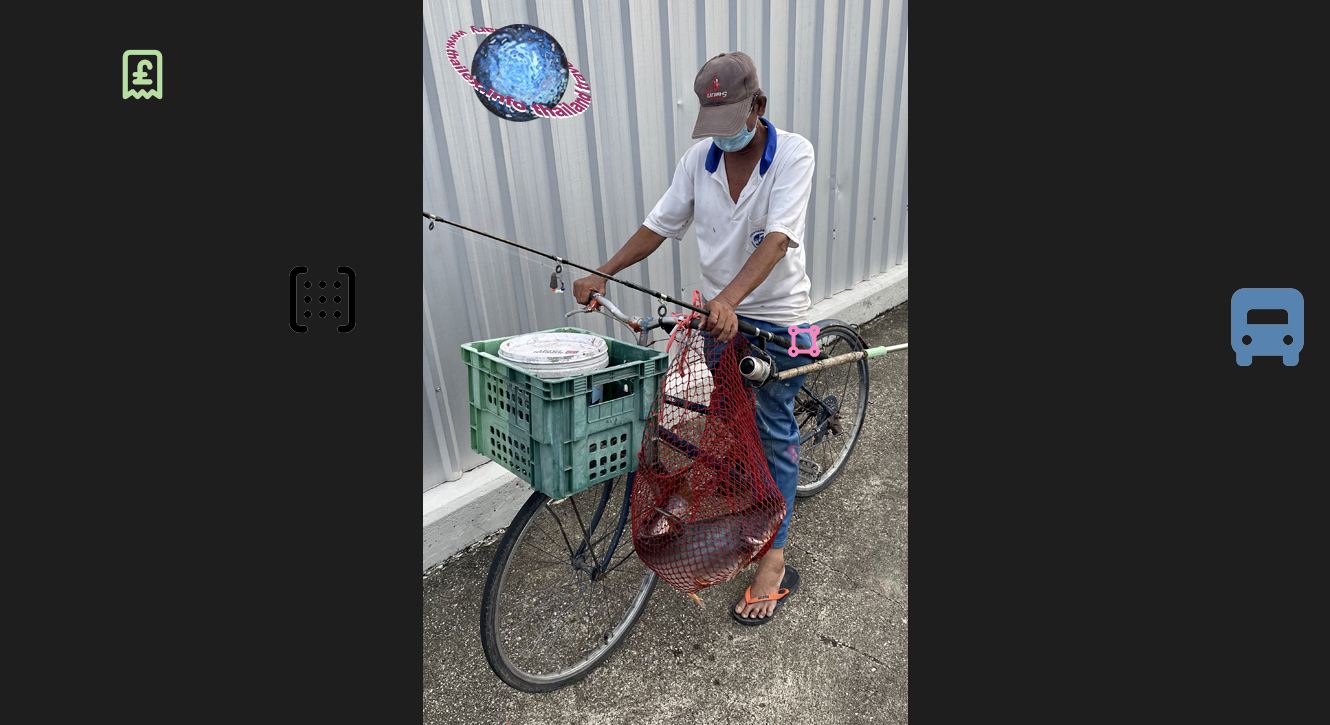 This screenshot has width=1330, height=725. Describe the element at coordinates (1267, 324) in the screenshot. I see `view delivery or shipping status` at that location.